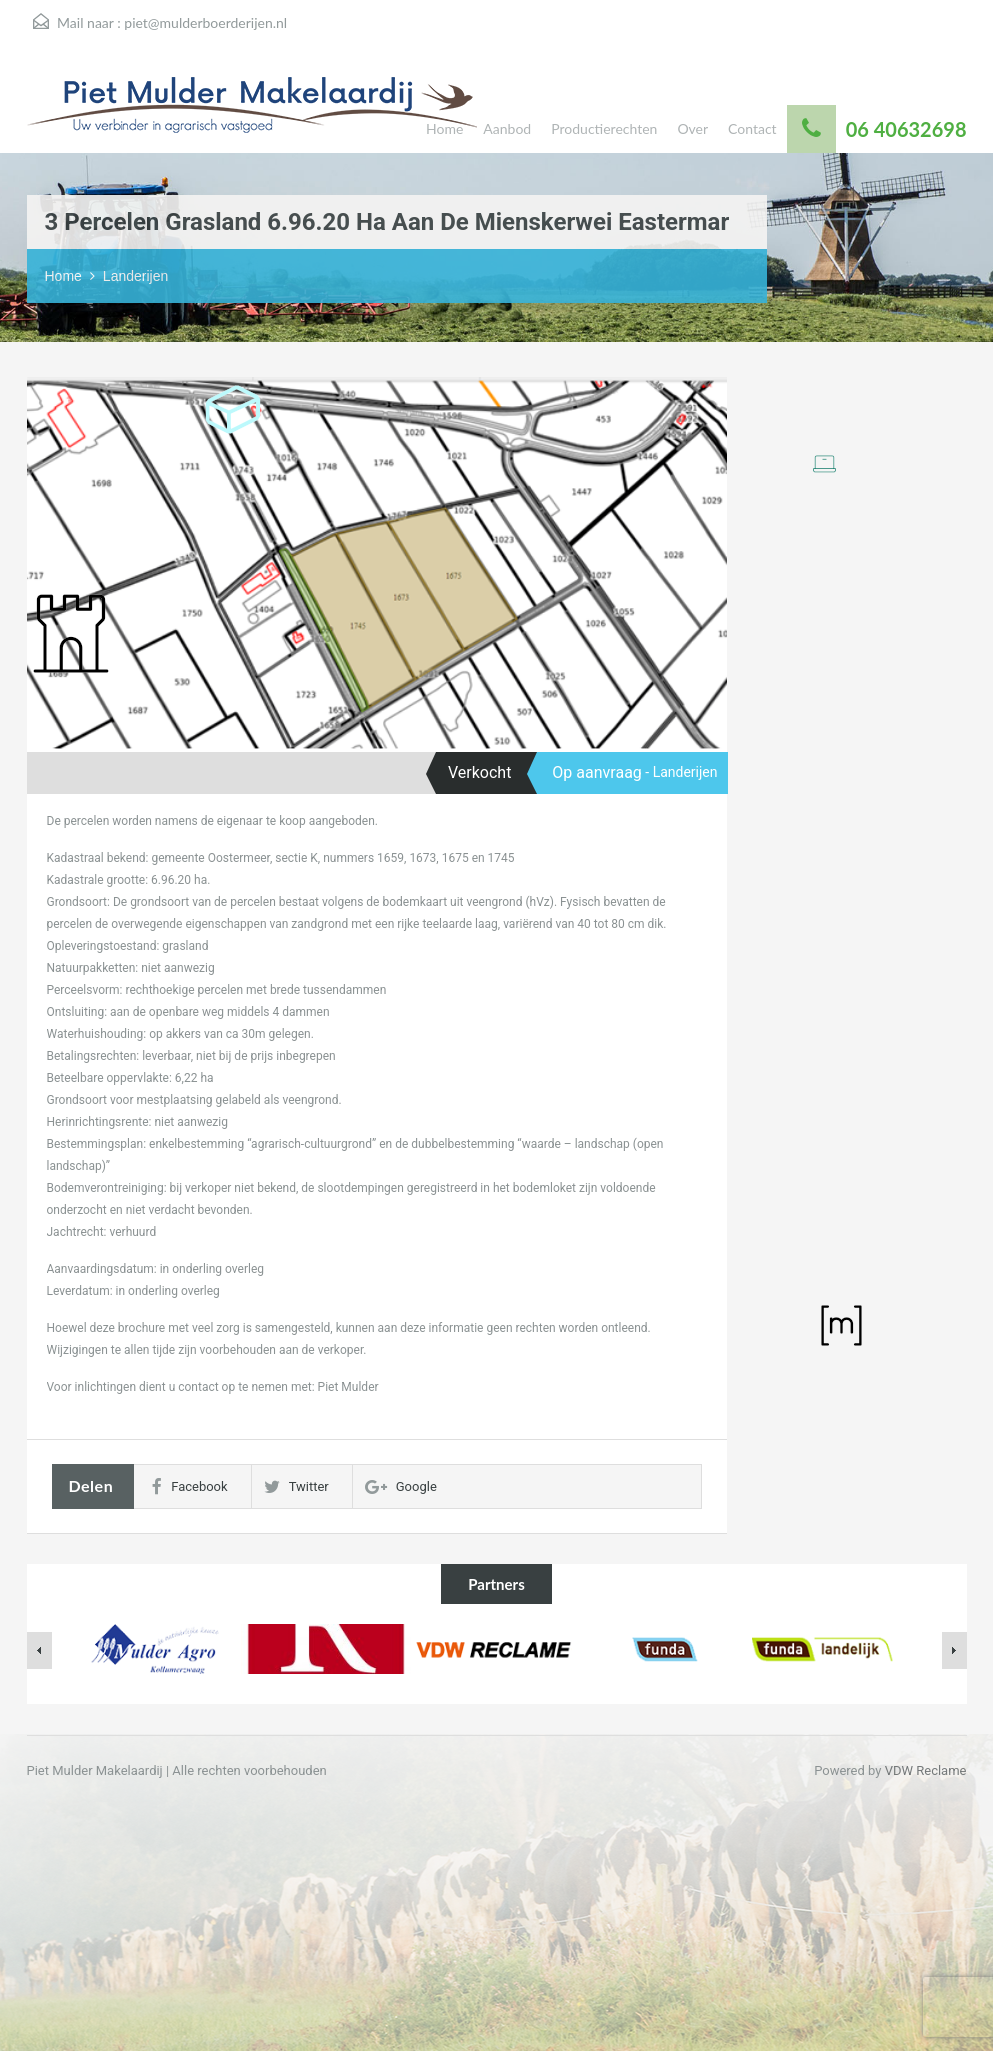 The width and height of the screenshot is (993, 2051). What do you see at coordinates (824, 463) in the screenshot?
I see `switch to desktop view` at bounding box center [824, 463].